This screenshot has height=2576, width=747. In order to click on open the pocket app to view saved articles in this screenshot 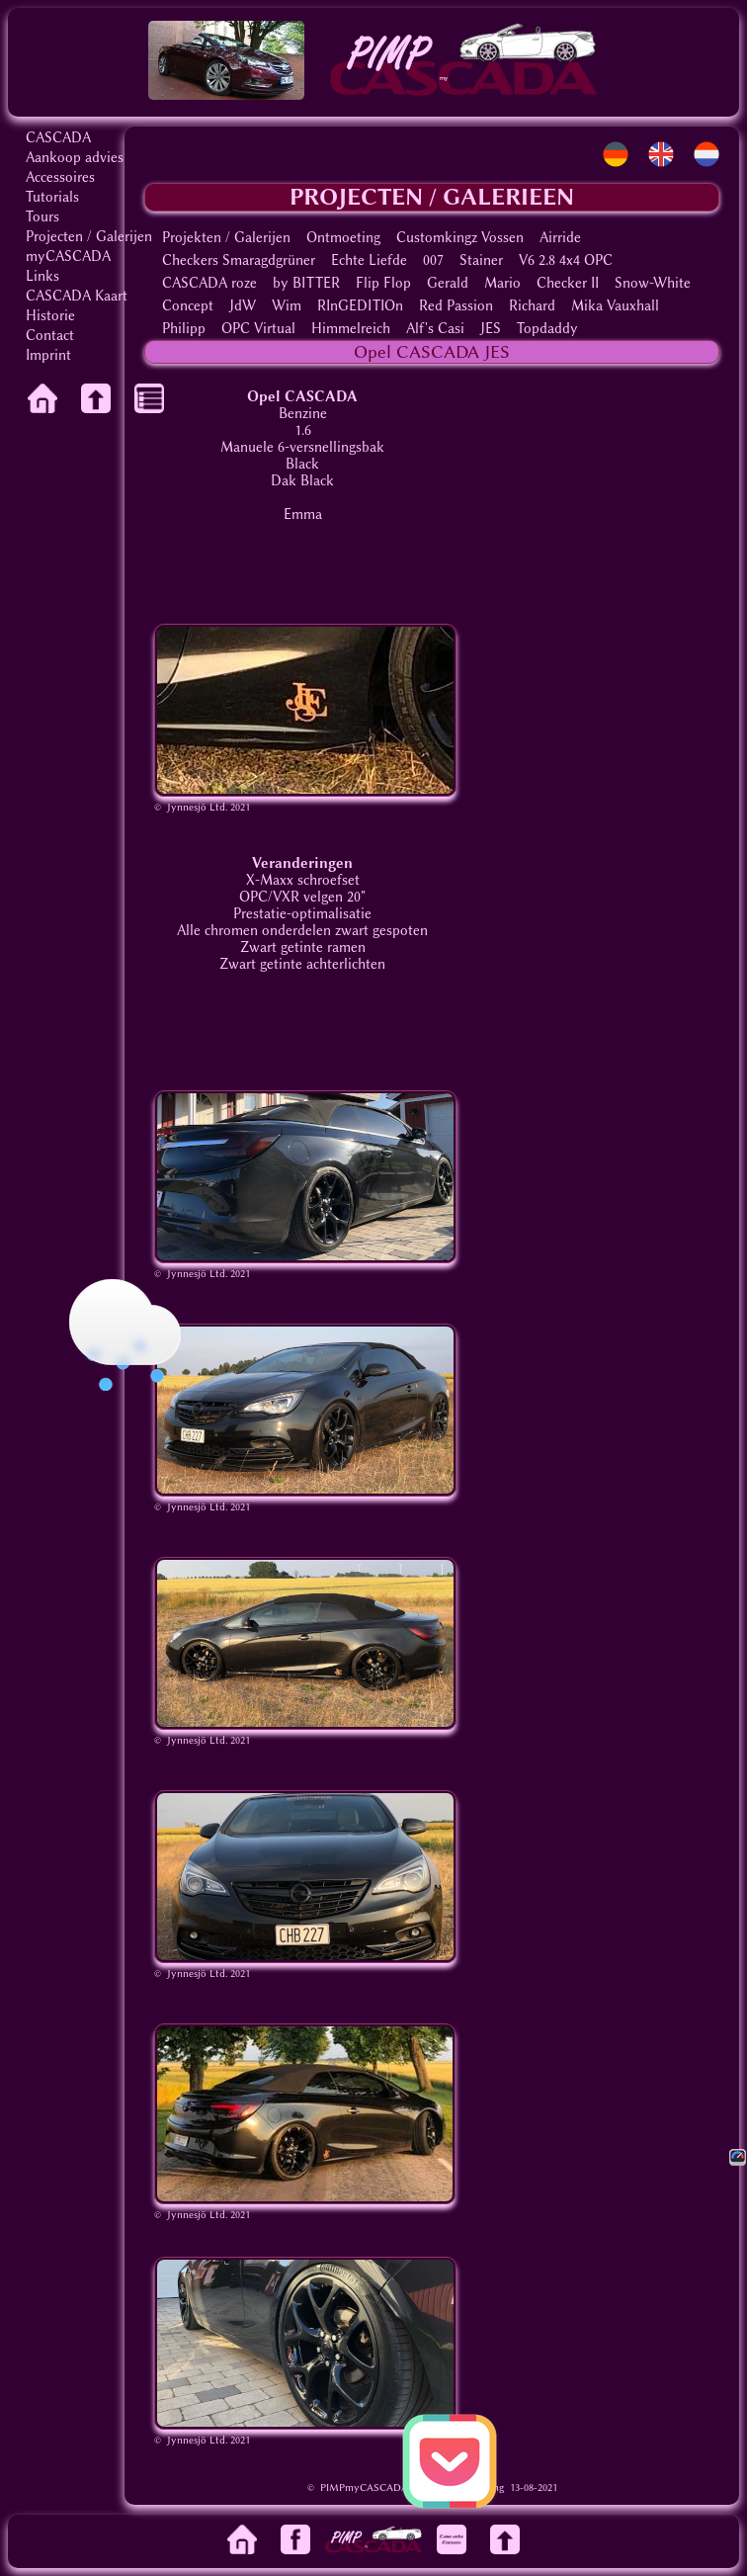, I will do `click(450, 2461)`.